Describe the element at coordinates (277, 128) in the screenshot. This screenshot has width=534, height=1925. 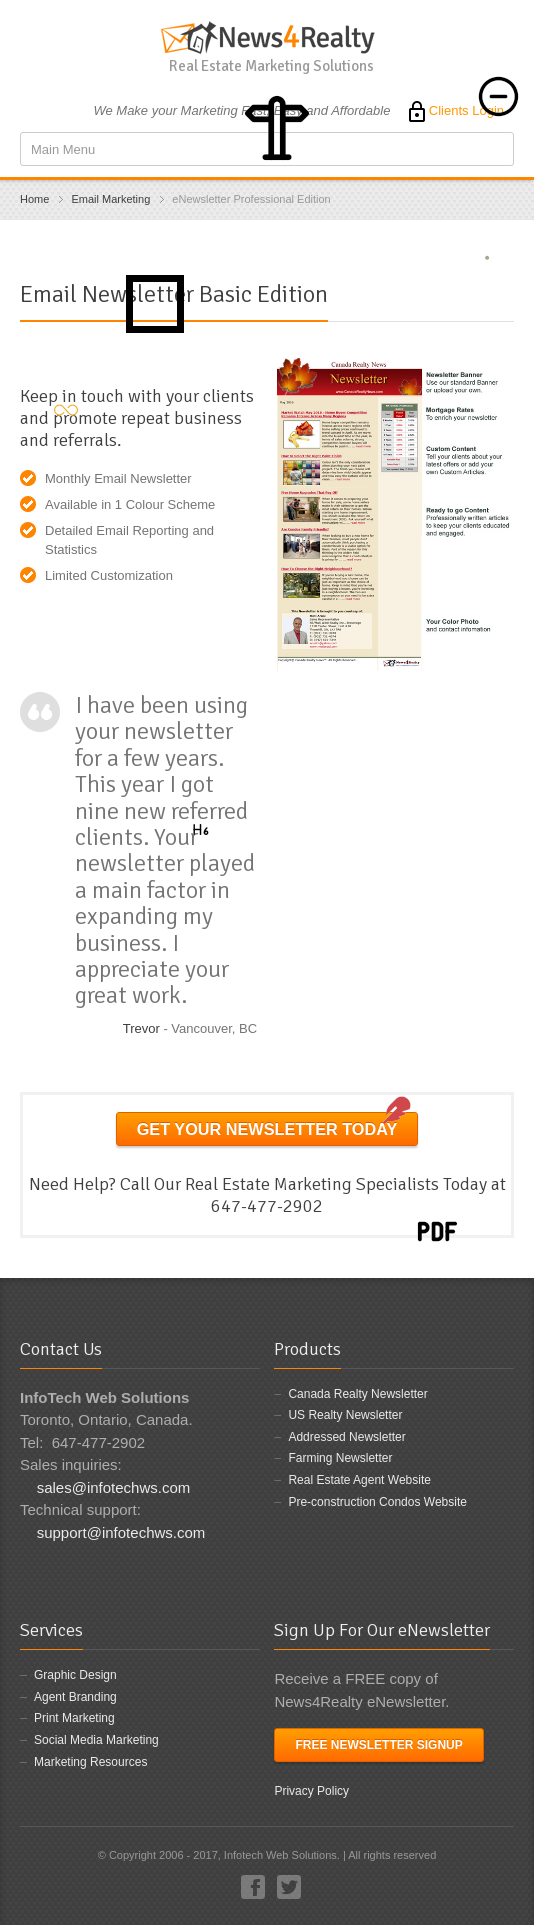
I see `access navigation or directions` at that location.